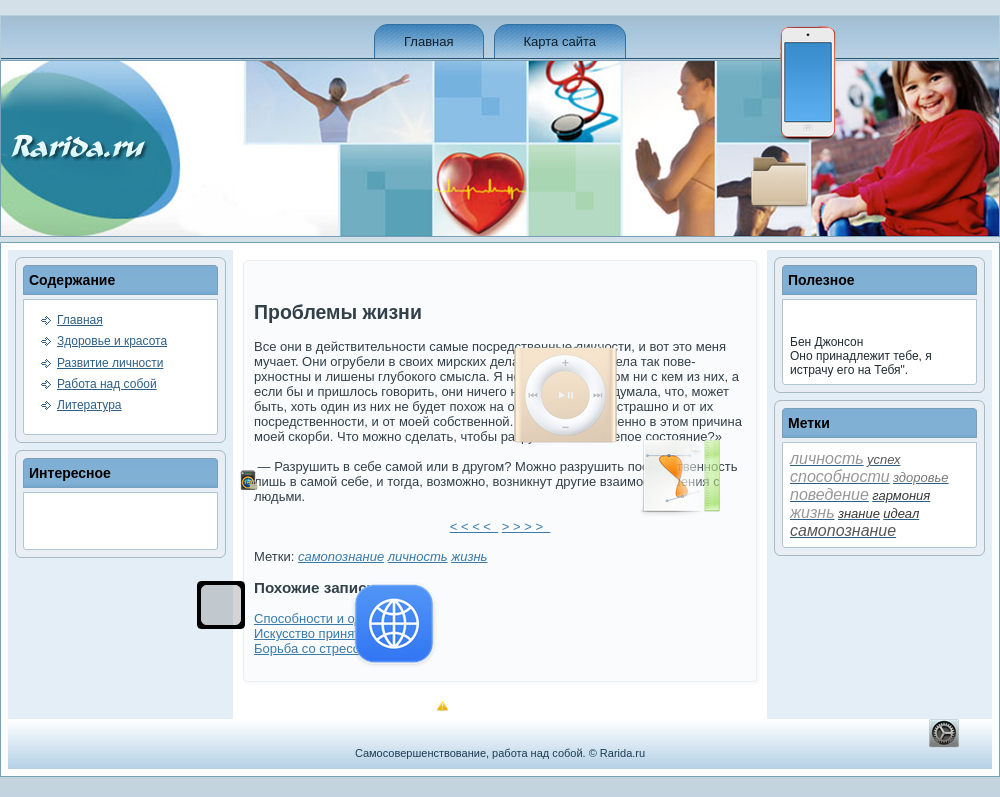  What do you see at coordinates (779, 184) in the screenshot?
I see `open folder to view files` at bounding box center [779, 184].